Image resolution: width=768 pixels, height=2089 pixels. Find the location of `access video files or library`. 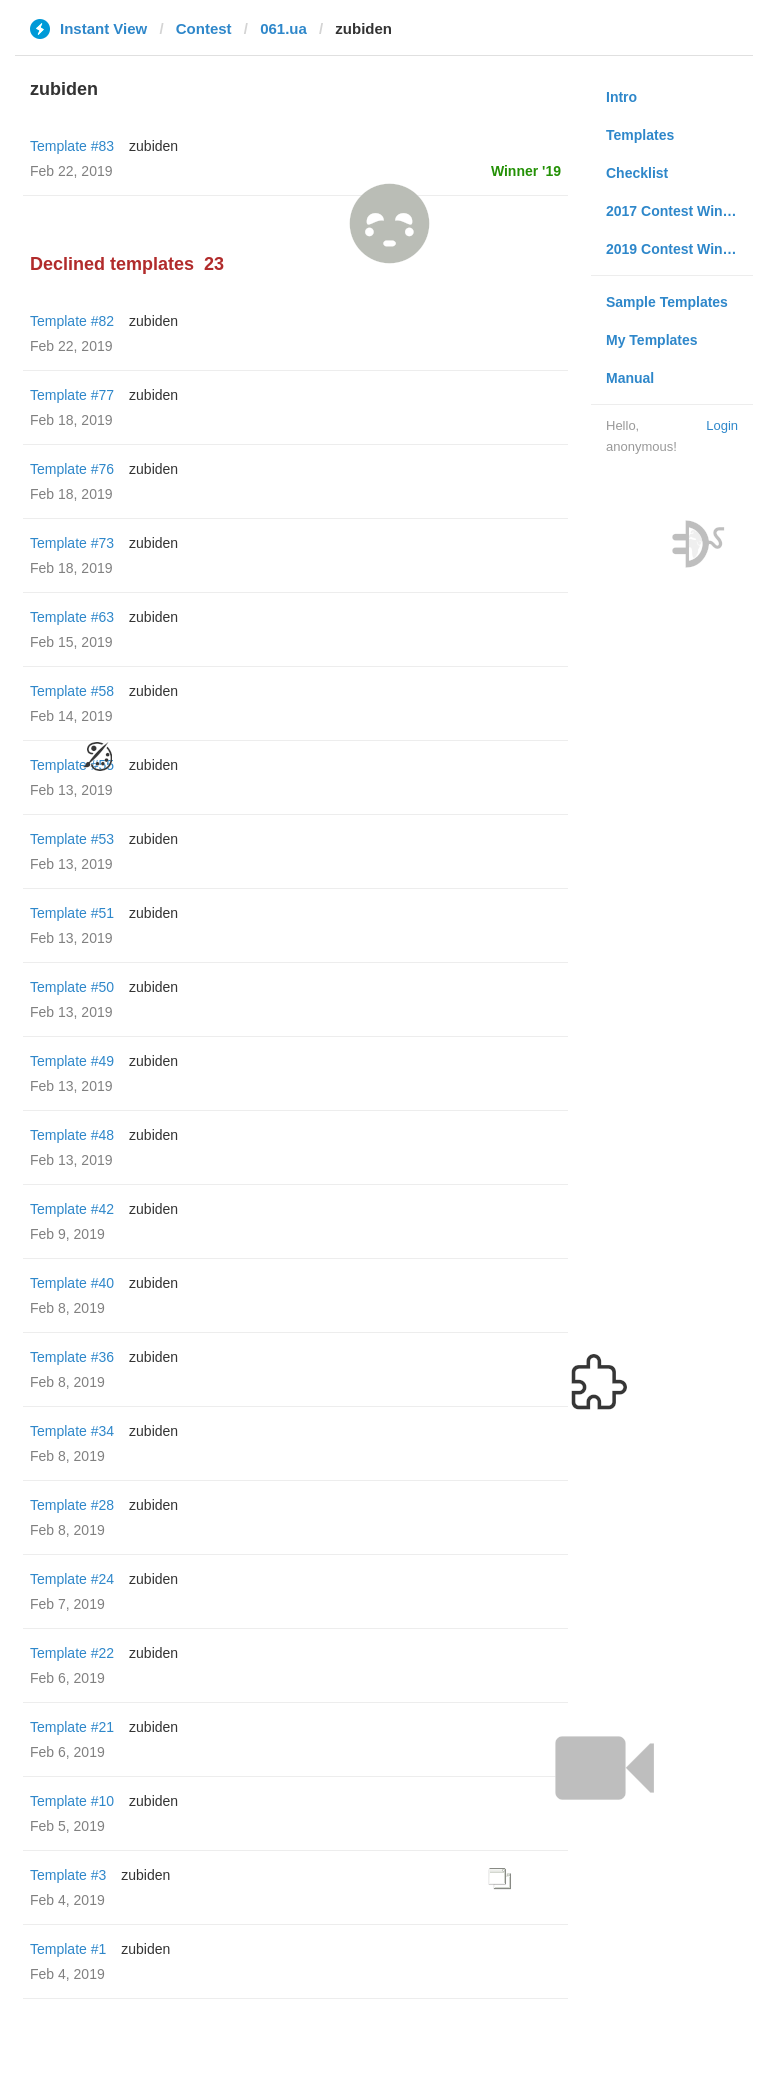

access video files or library is located at coordinates (604, 1764).